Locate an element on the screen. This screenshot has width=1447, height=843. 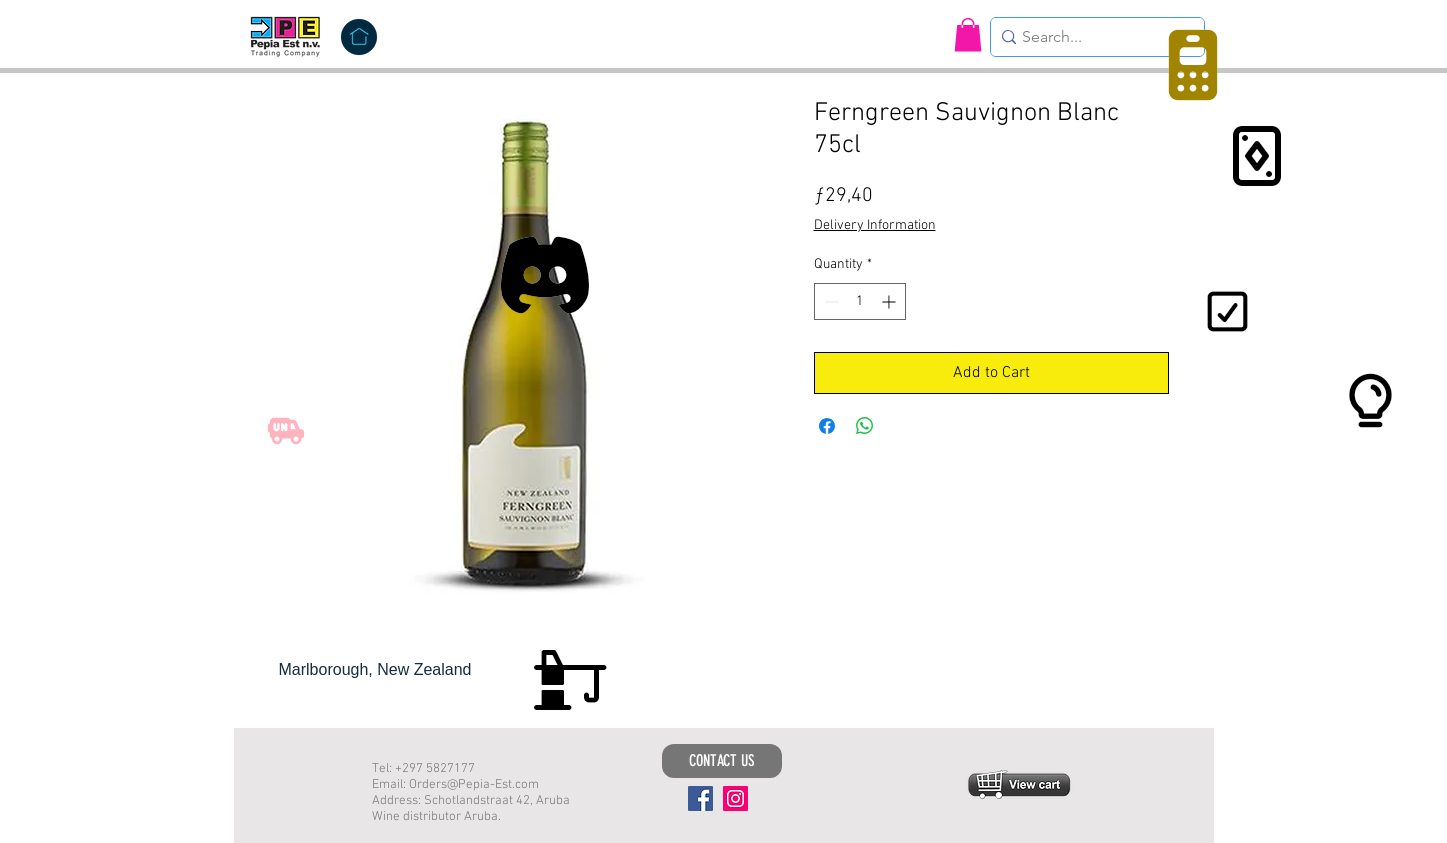
call using a classic mobile phone is located at coordinates (1193, 65).